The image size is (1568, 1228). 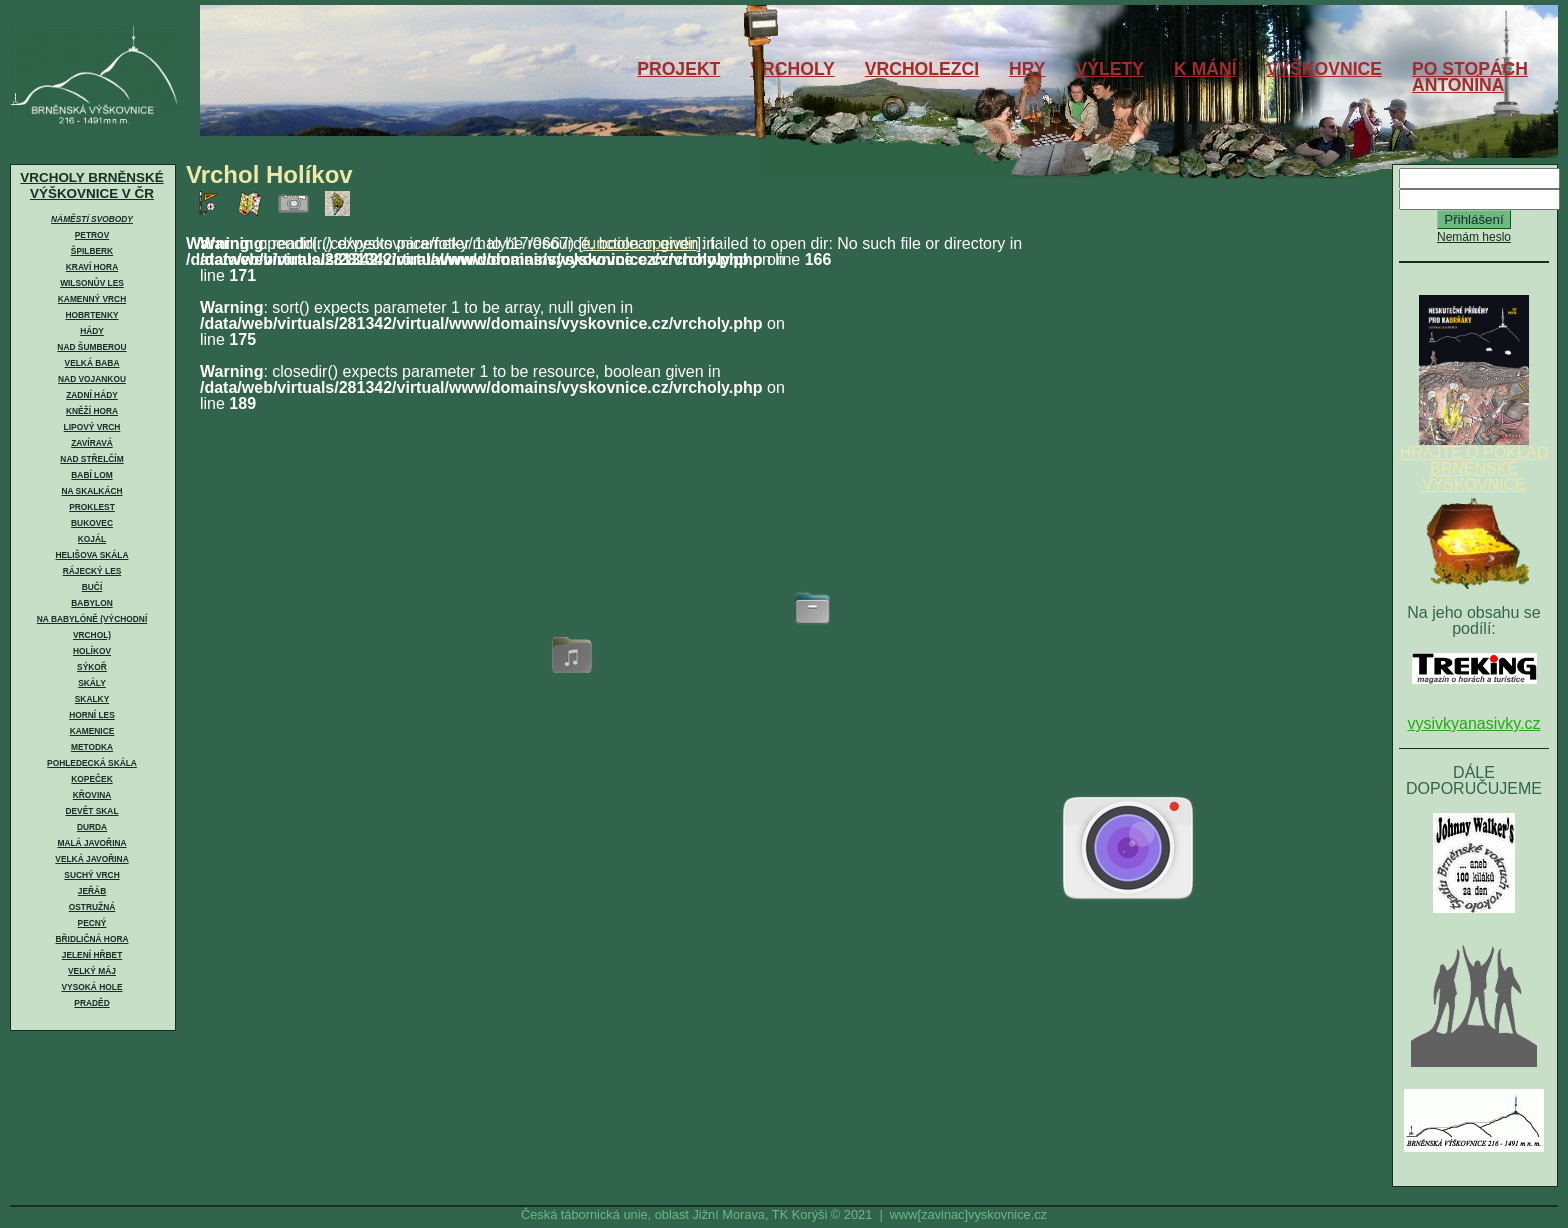 I want to click on open file manager application, so click(x=812, y=607).